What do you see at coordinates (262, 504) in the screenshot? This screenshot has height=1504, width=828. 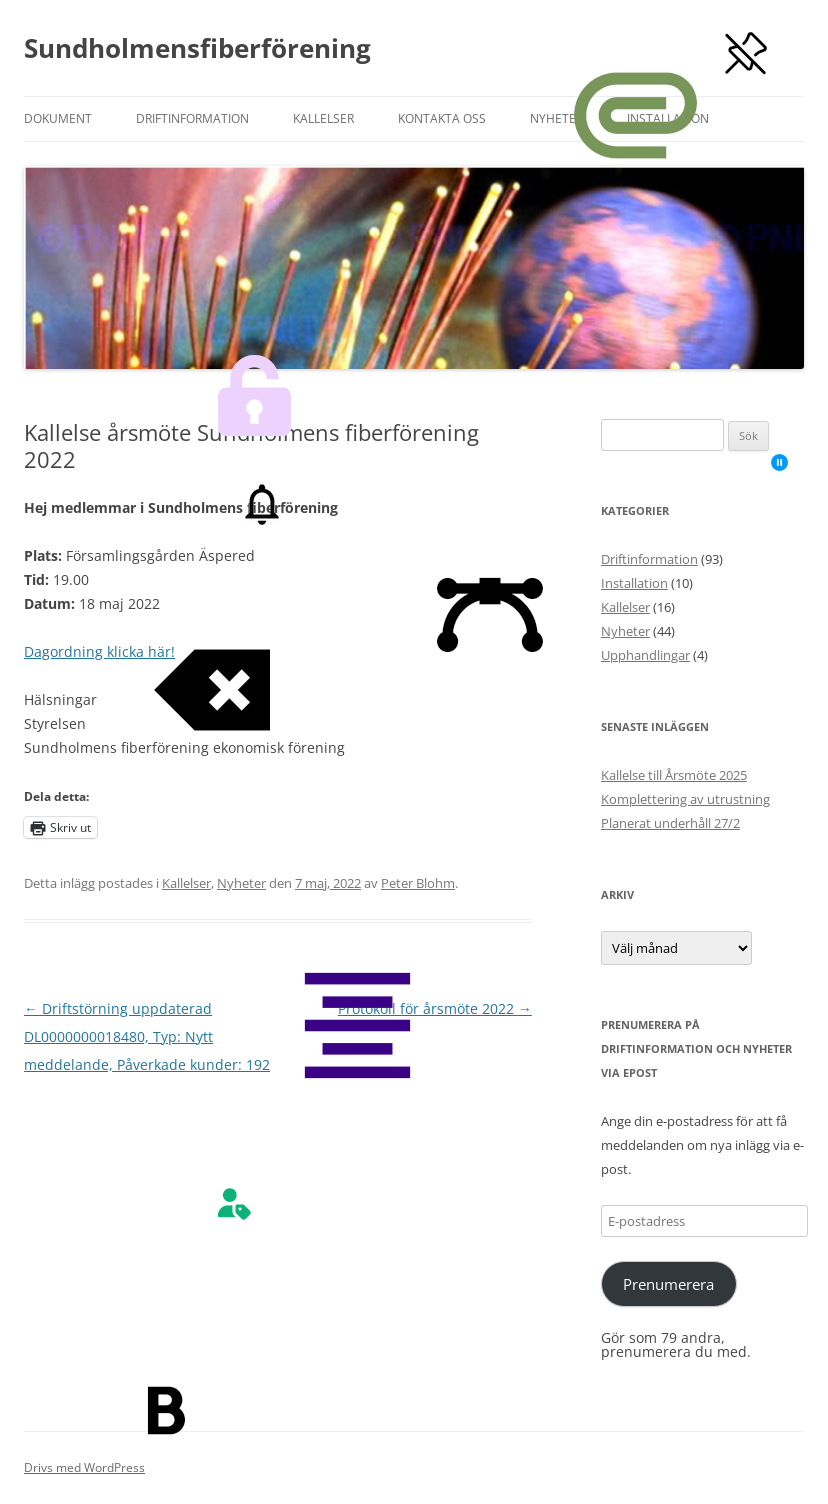 I see `view your notifications` at bounding box center [262, 504].